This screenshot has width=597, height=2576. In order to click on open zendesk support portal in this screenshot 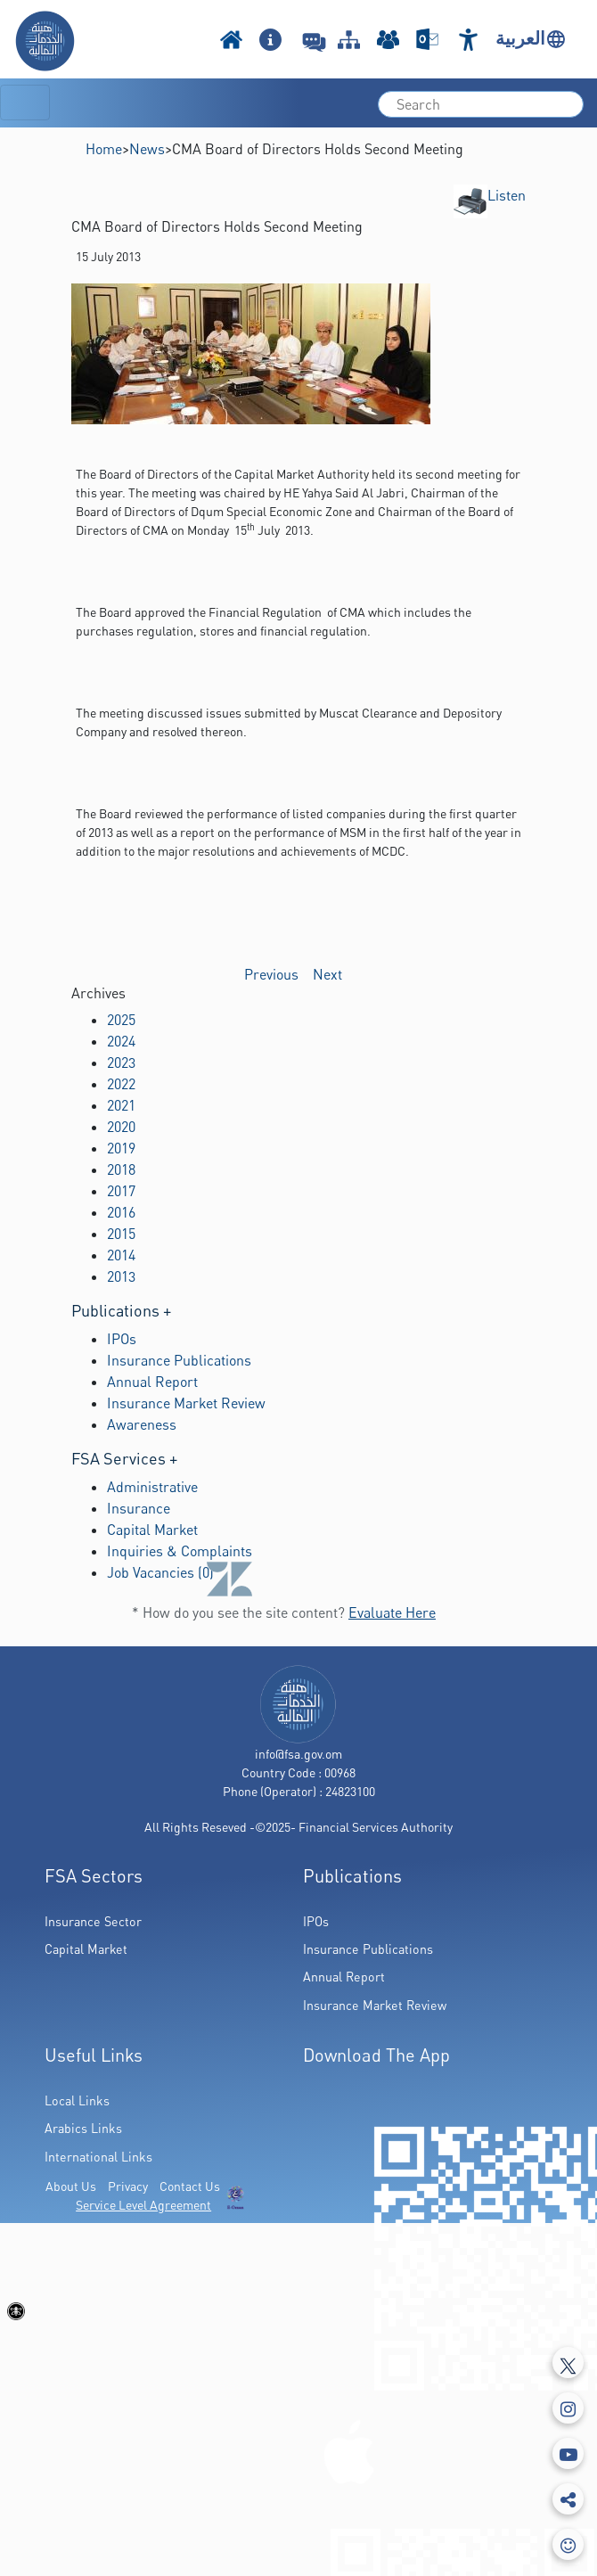, I will do `click(229, 1579)`.